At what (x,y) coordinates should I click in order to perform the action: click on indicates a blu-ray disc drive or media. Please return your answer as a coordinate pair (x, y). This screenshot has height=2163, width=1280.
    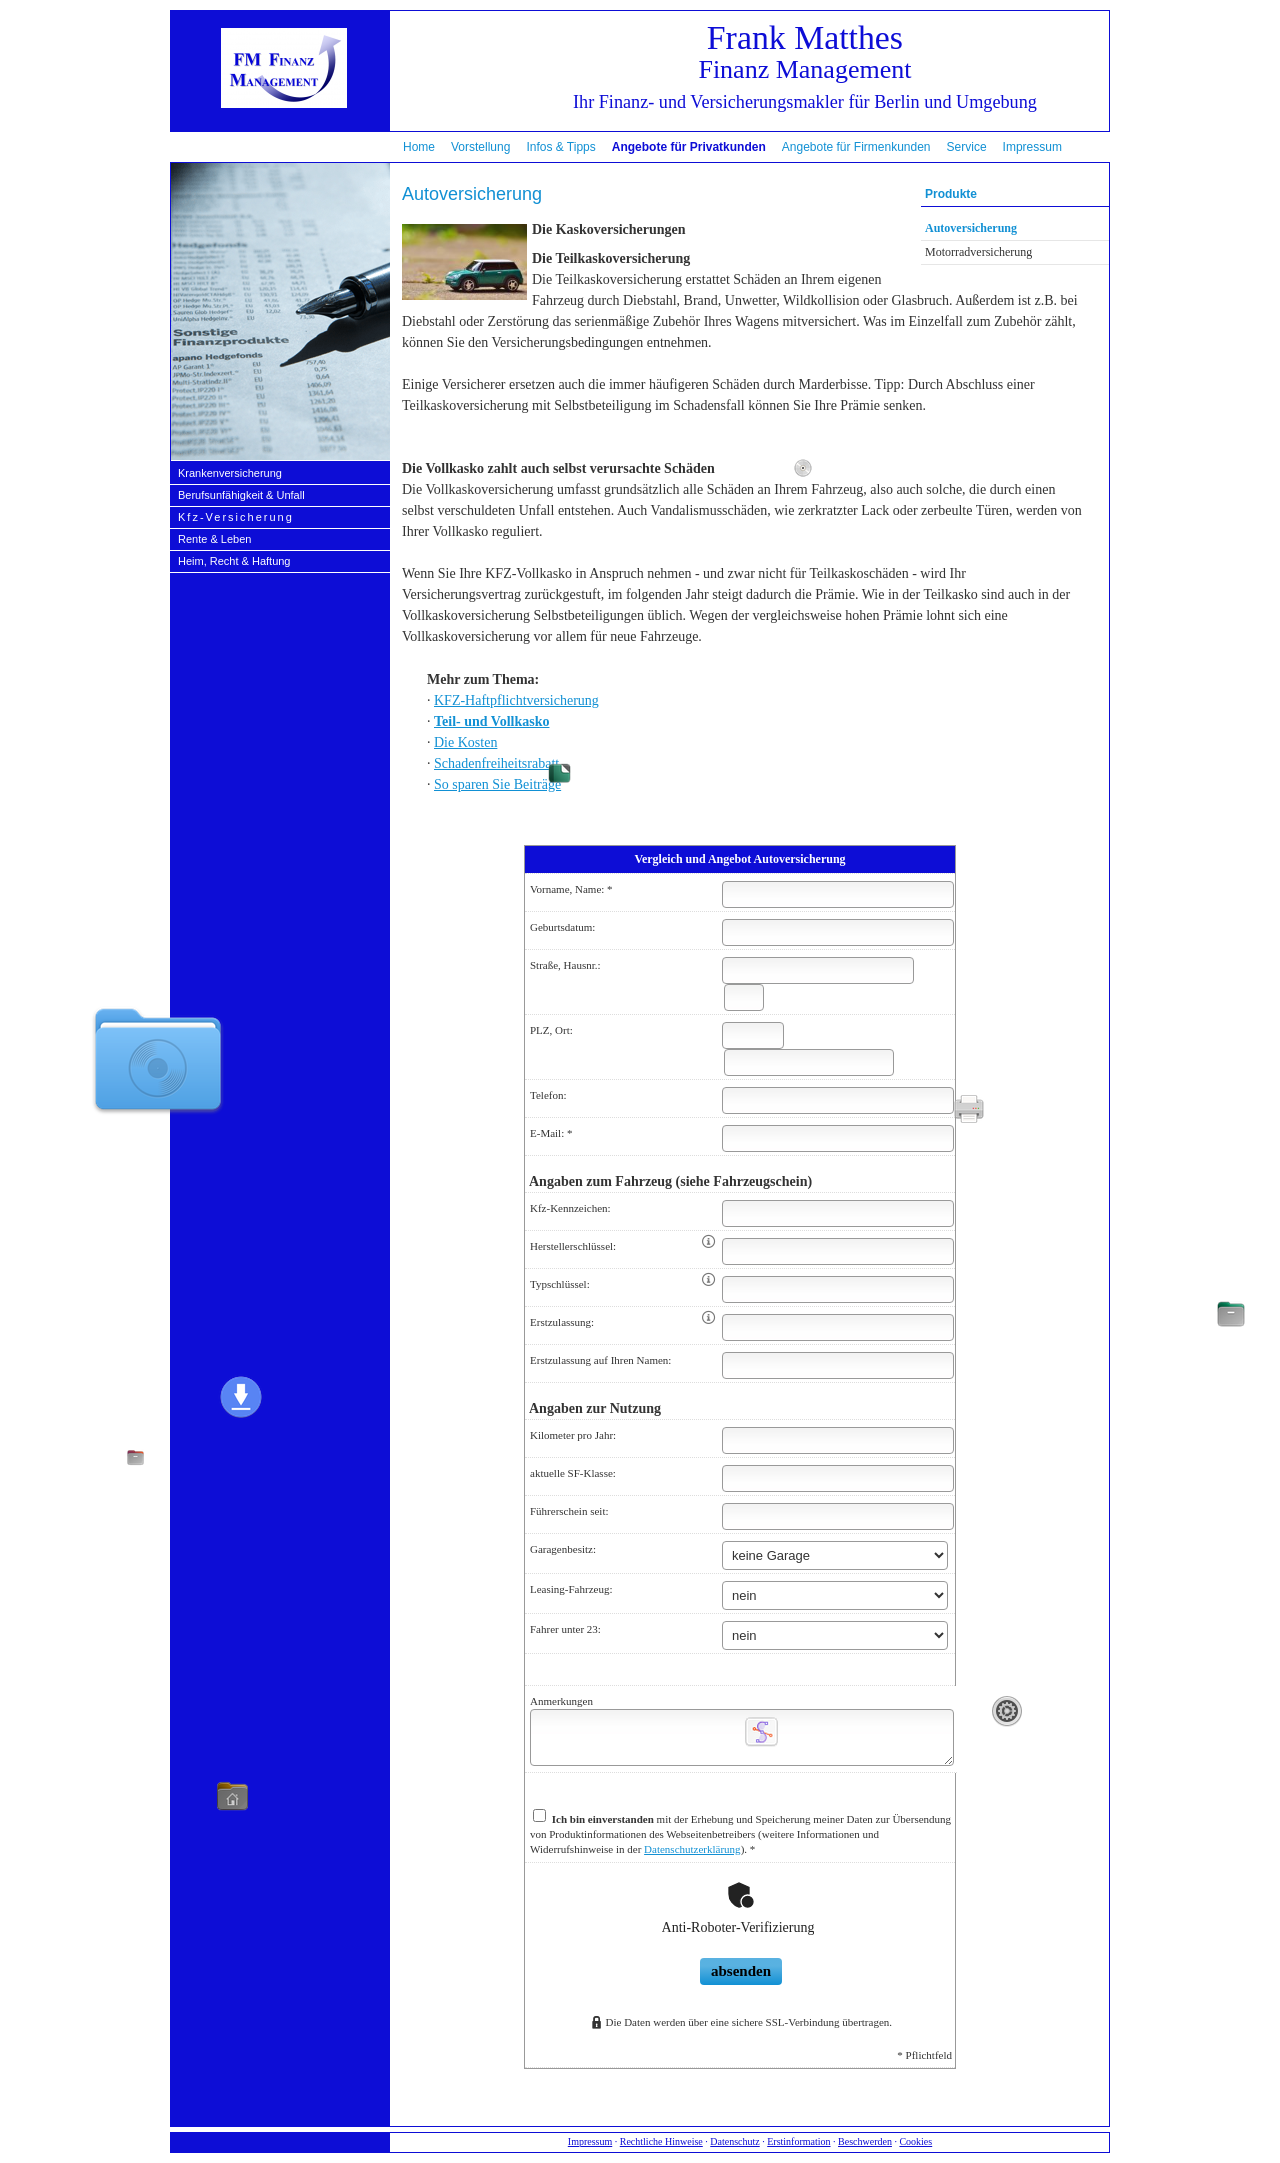
    Looking at the image, I should click on (803, 468).